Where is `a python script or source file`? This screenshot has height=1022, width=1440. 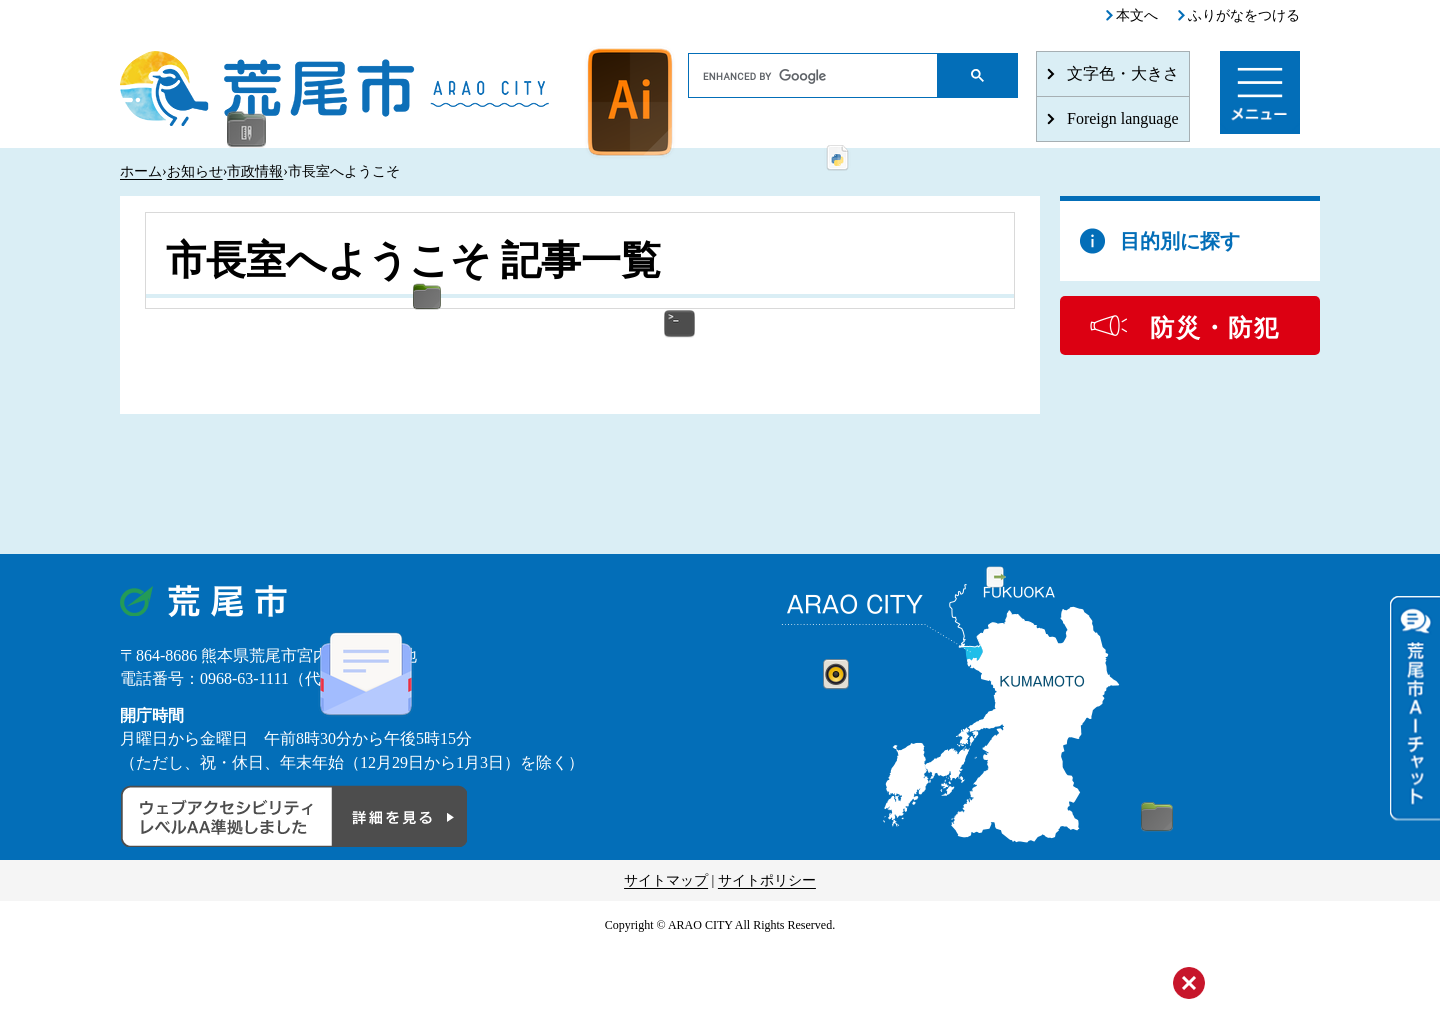 a python script or source file is located at coordinates (837, 157).